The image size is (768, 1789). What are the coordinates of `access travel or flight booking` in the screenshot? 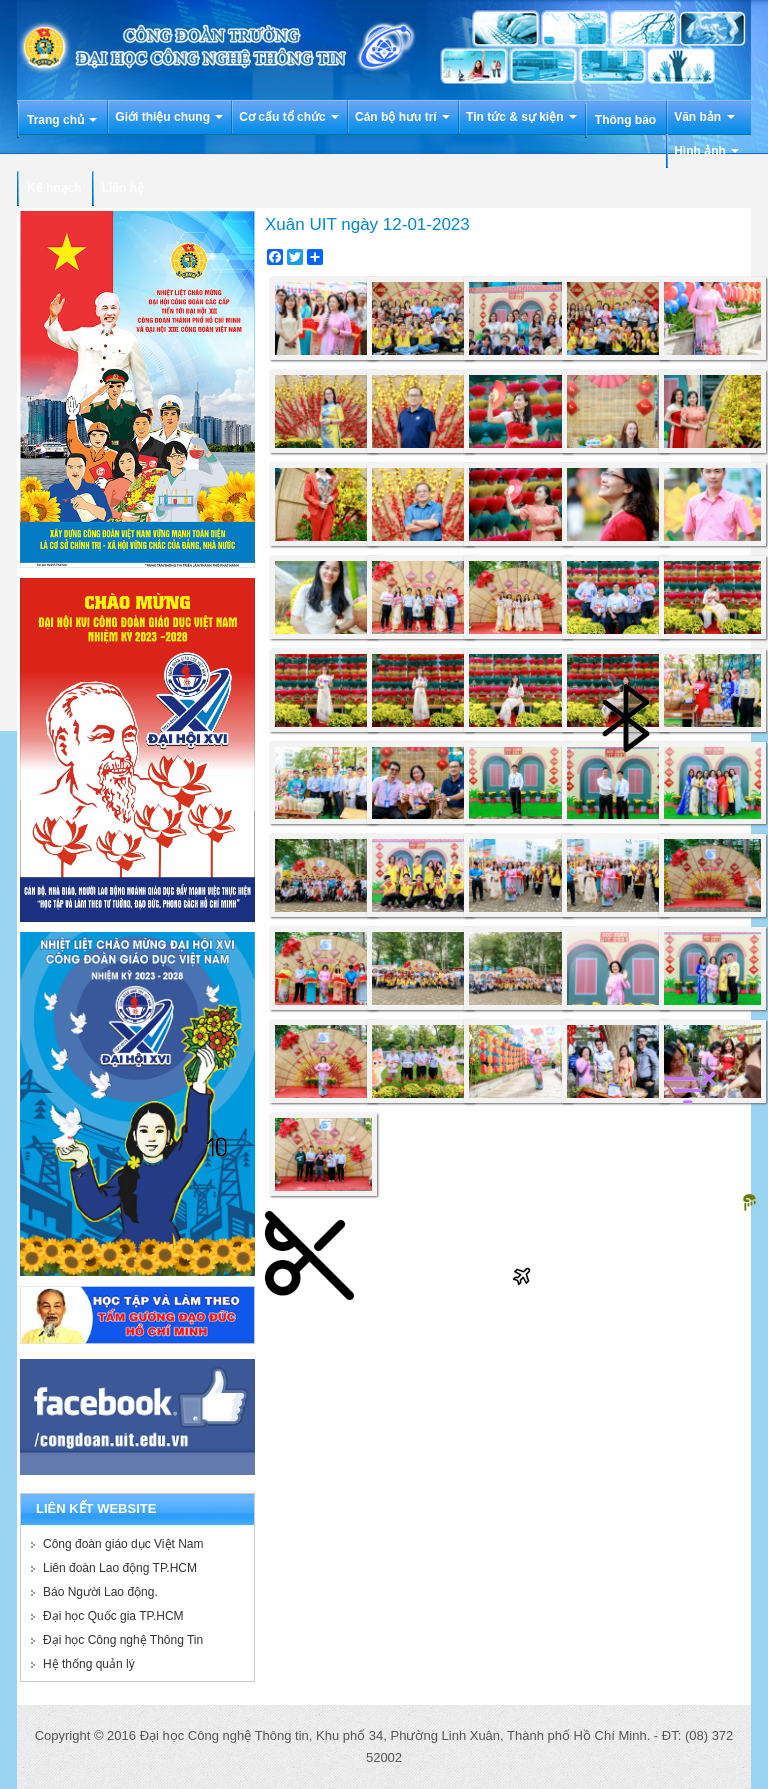 It's located at (521, 1276).